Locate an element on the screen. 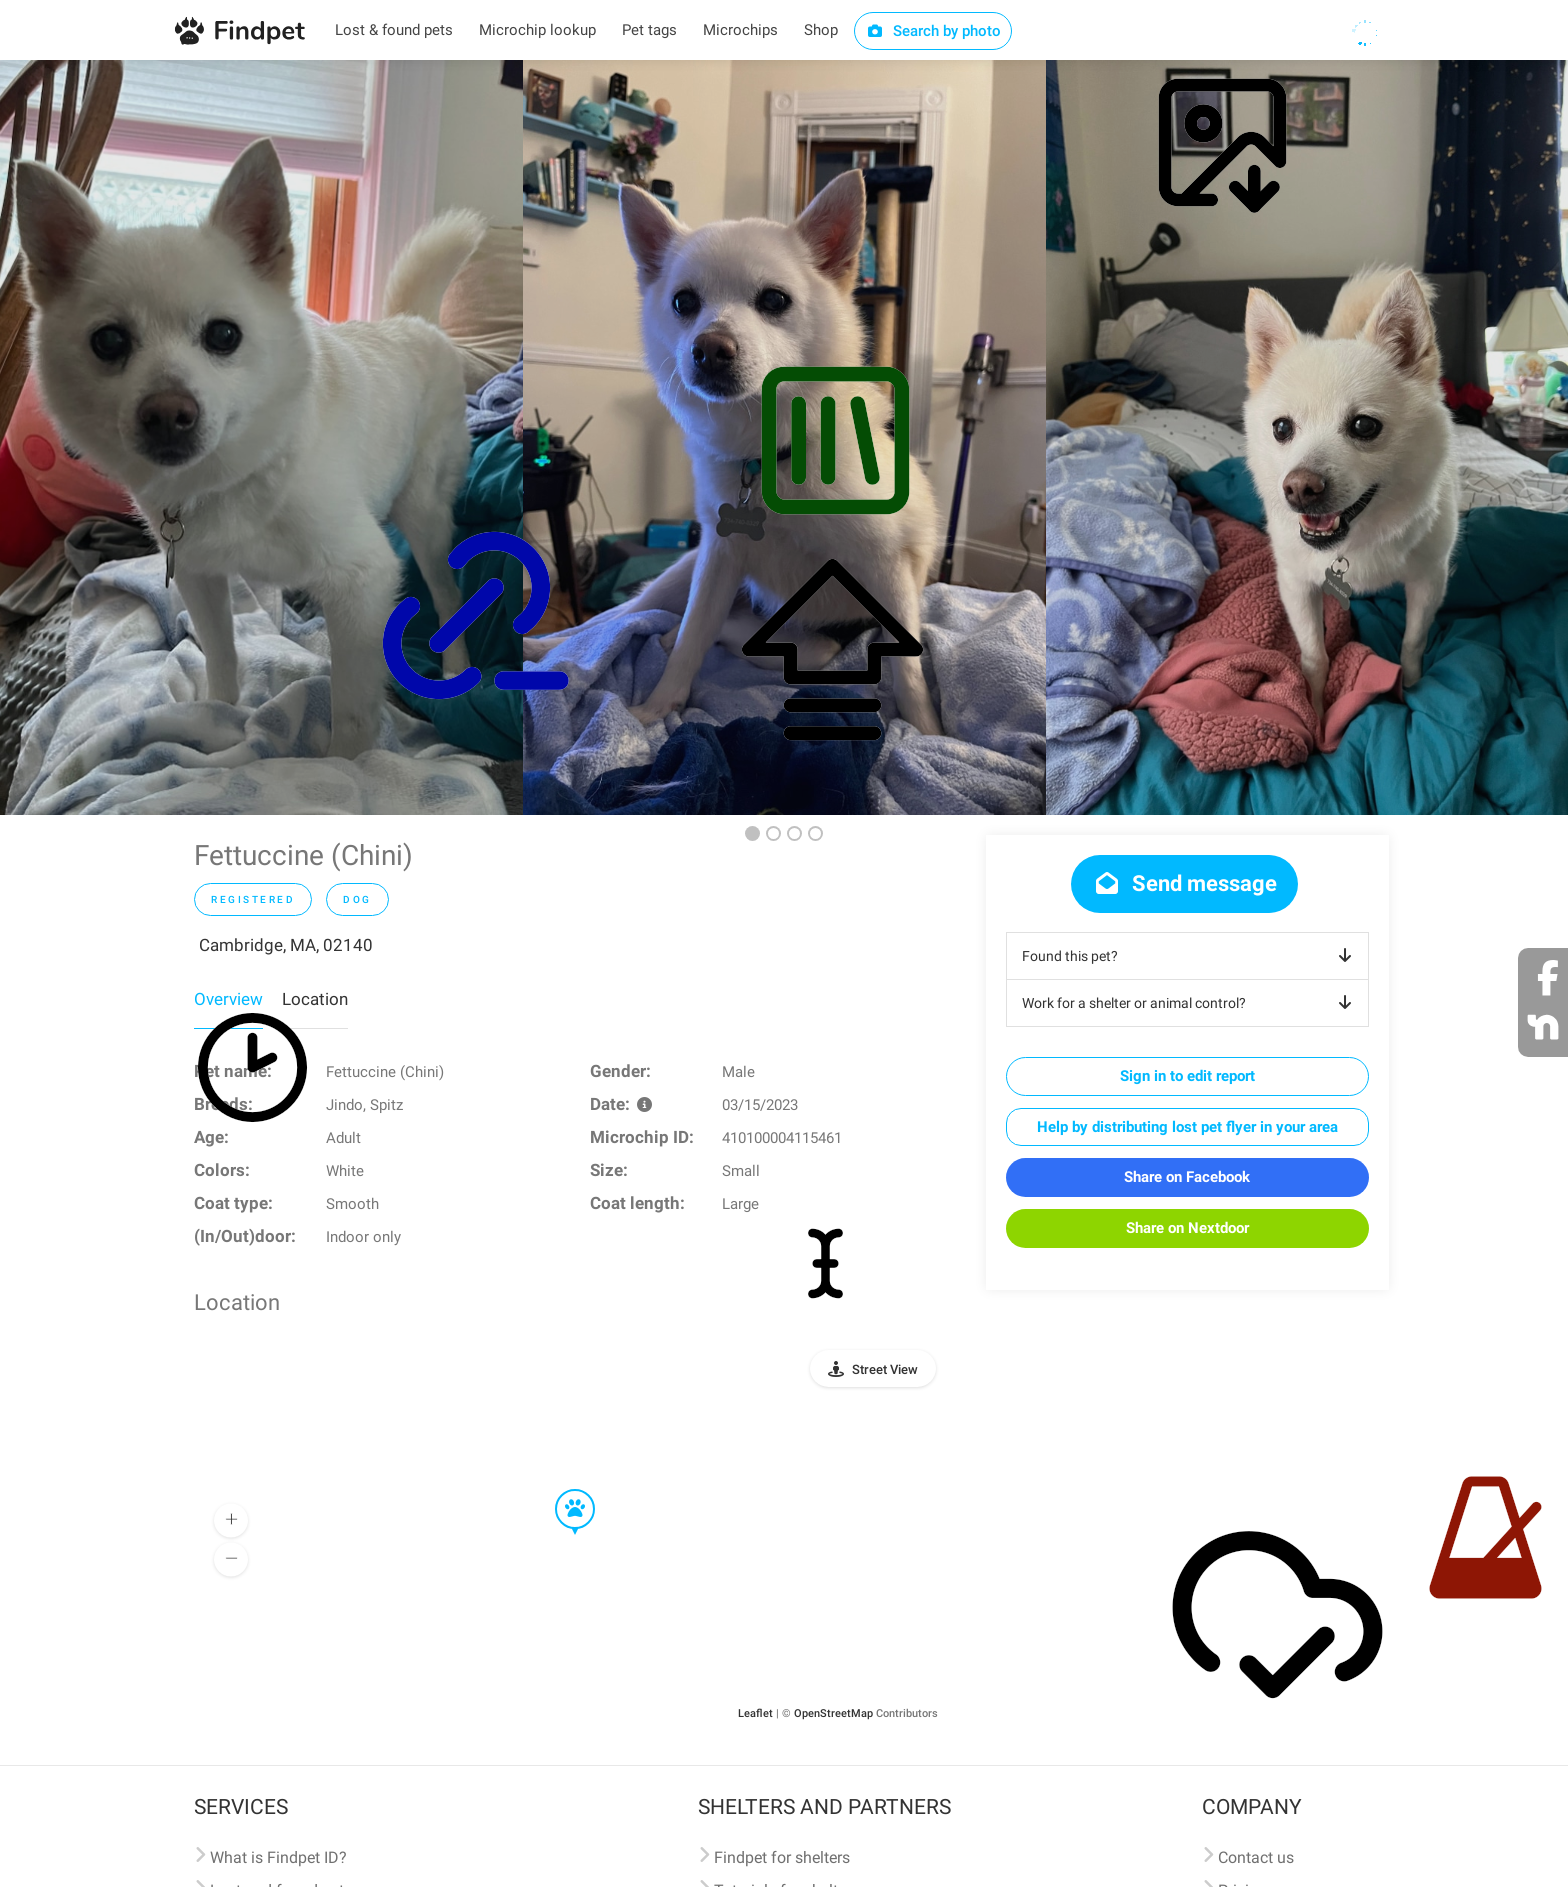 The height and width of the screenshot is (1887, 1568). file successfully synced to cloud is located at coordinates (1277, 1607).